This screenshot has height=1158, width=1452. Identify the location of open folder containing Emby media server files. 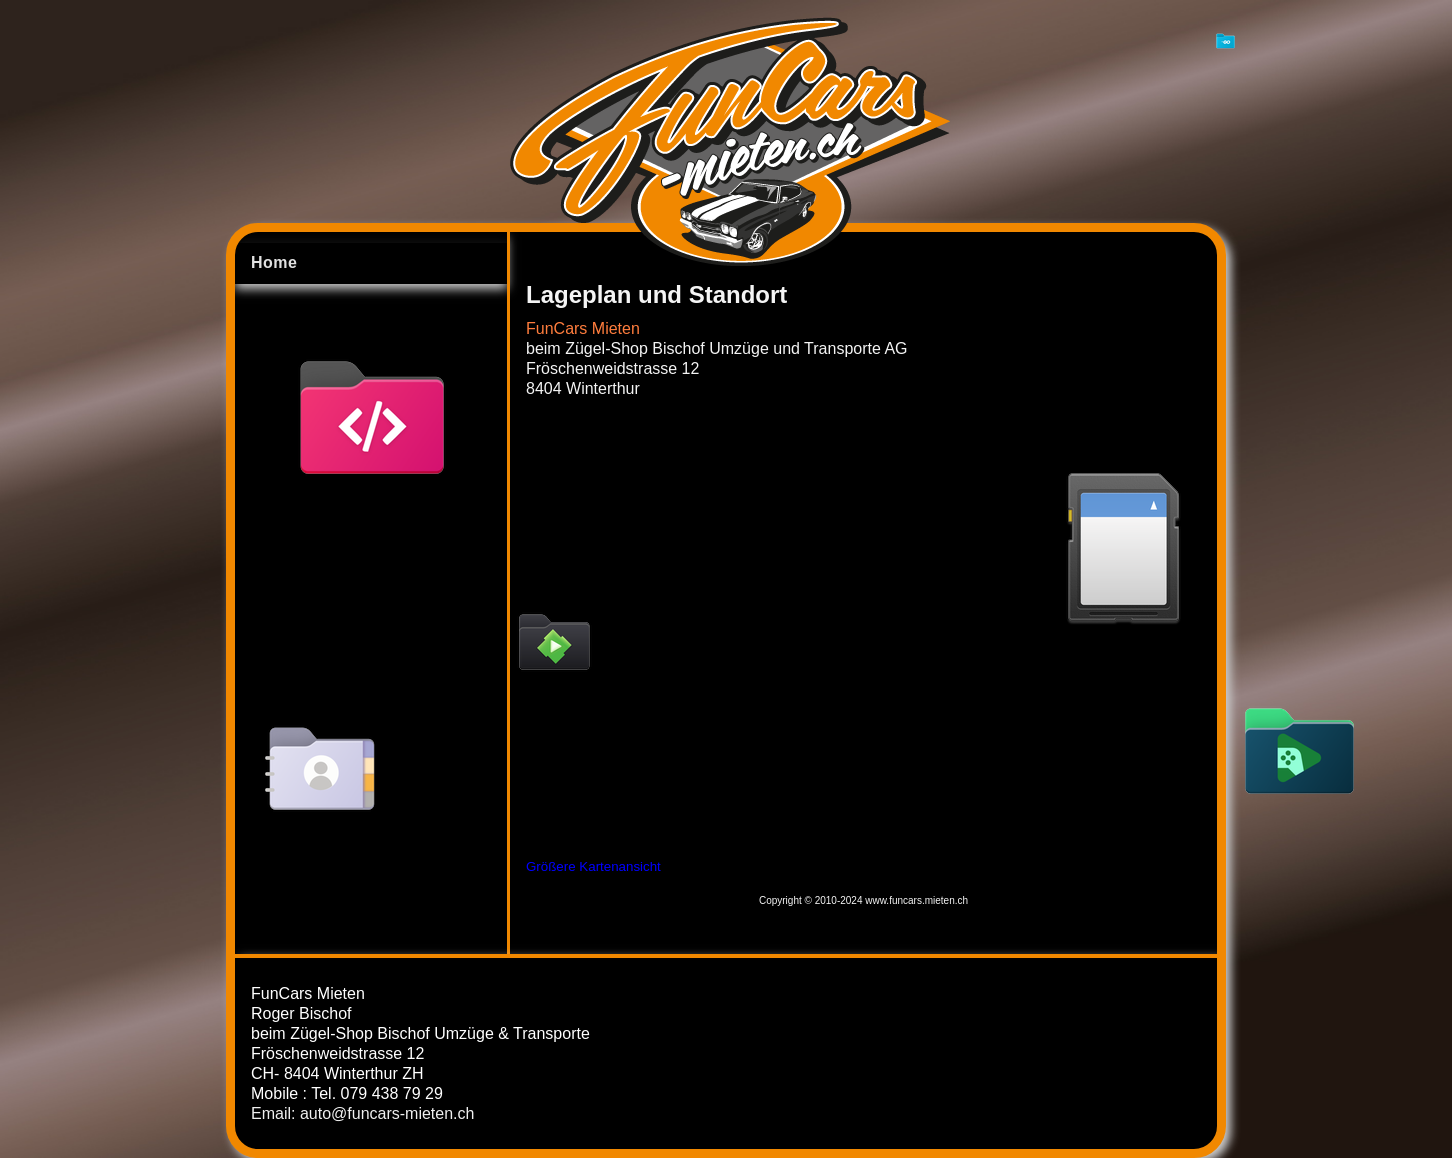
(554, 644).